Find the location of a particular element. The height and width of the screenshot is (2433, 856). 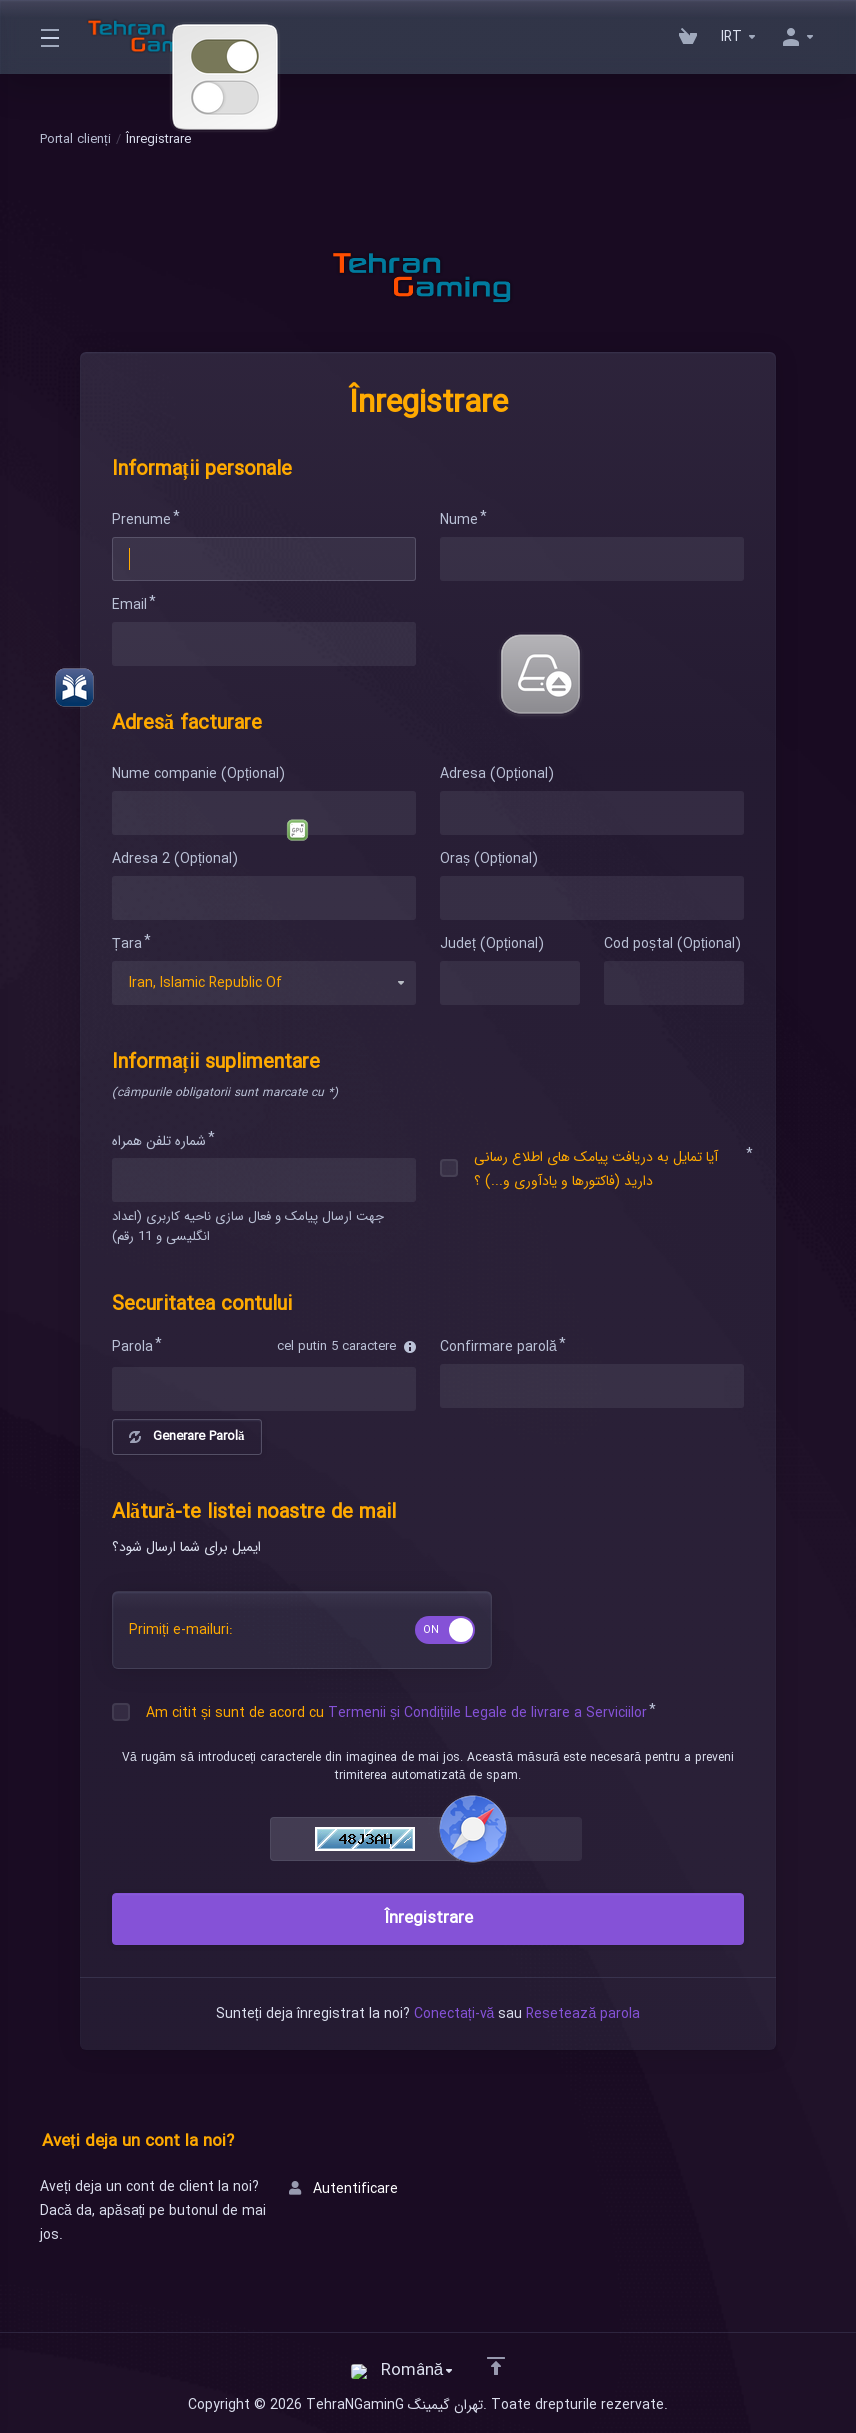

open the web browser is located at coordinates (473, 1829).